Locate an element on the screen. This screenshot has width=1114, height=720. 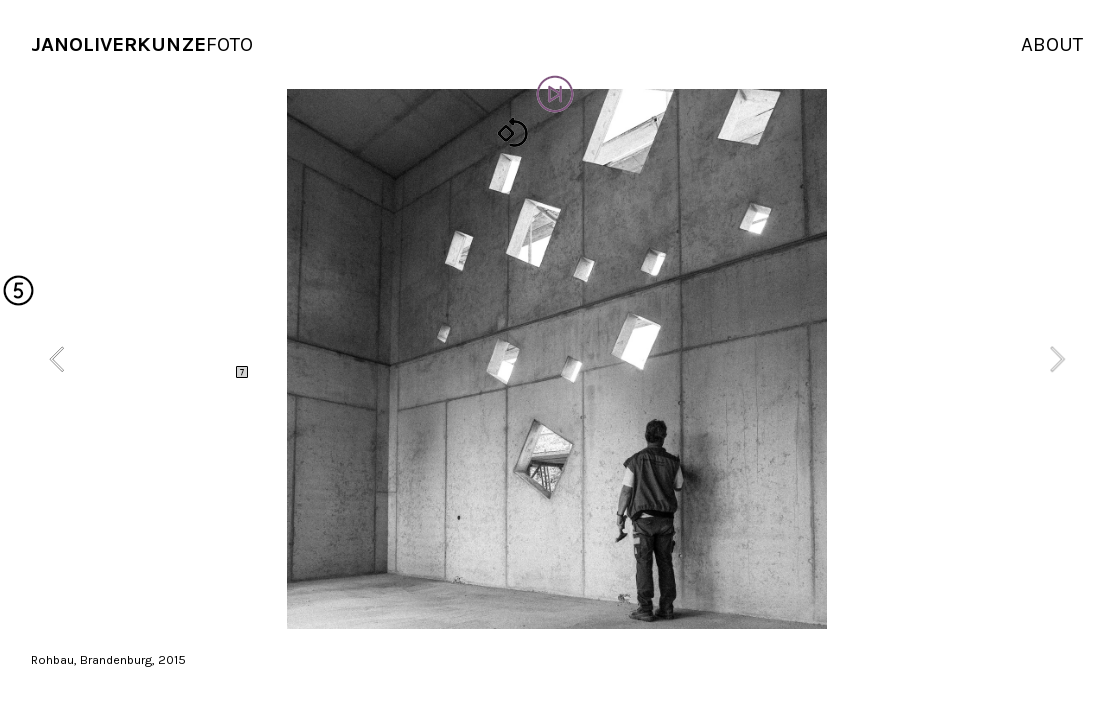
indicates step 5 in a numbered process is located at coordinates (18, 290).